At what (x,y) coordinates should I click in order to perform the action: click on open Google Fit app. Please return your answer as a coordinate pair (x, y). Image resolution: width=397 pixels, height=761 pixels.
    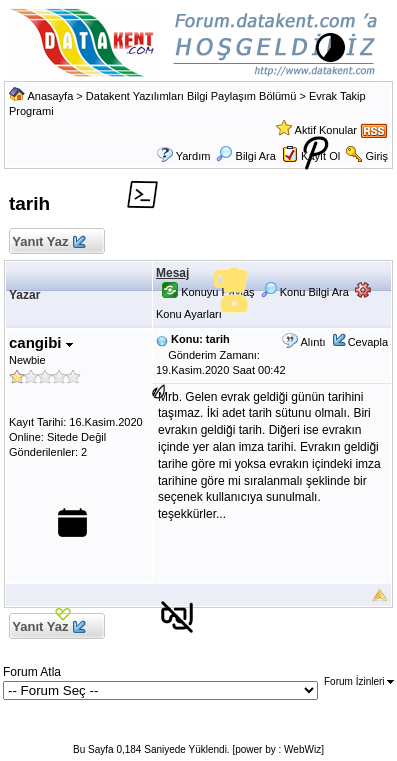
    Looking at the image, I should click on (63, 614).